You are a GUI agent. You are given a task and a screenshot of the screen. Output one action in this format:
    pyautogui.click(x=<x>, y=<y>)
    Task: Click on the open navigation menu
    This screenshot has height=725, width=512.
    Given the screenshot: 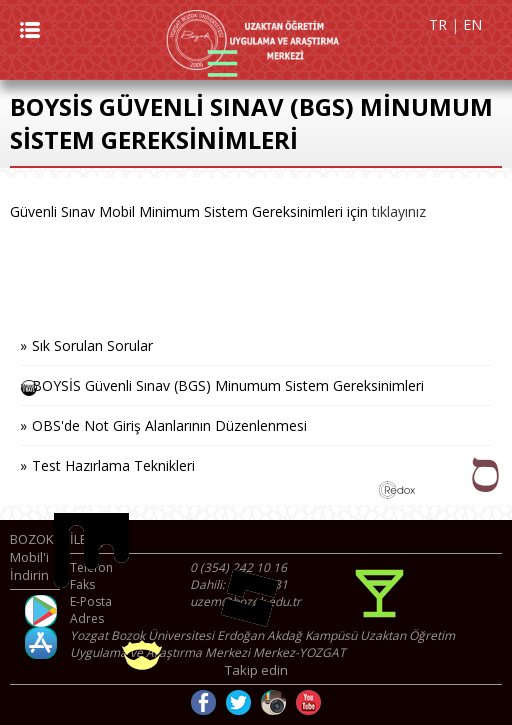 What is the action you would take?
    pyautogui.click(x=222, y=63)
    